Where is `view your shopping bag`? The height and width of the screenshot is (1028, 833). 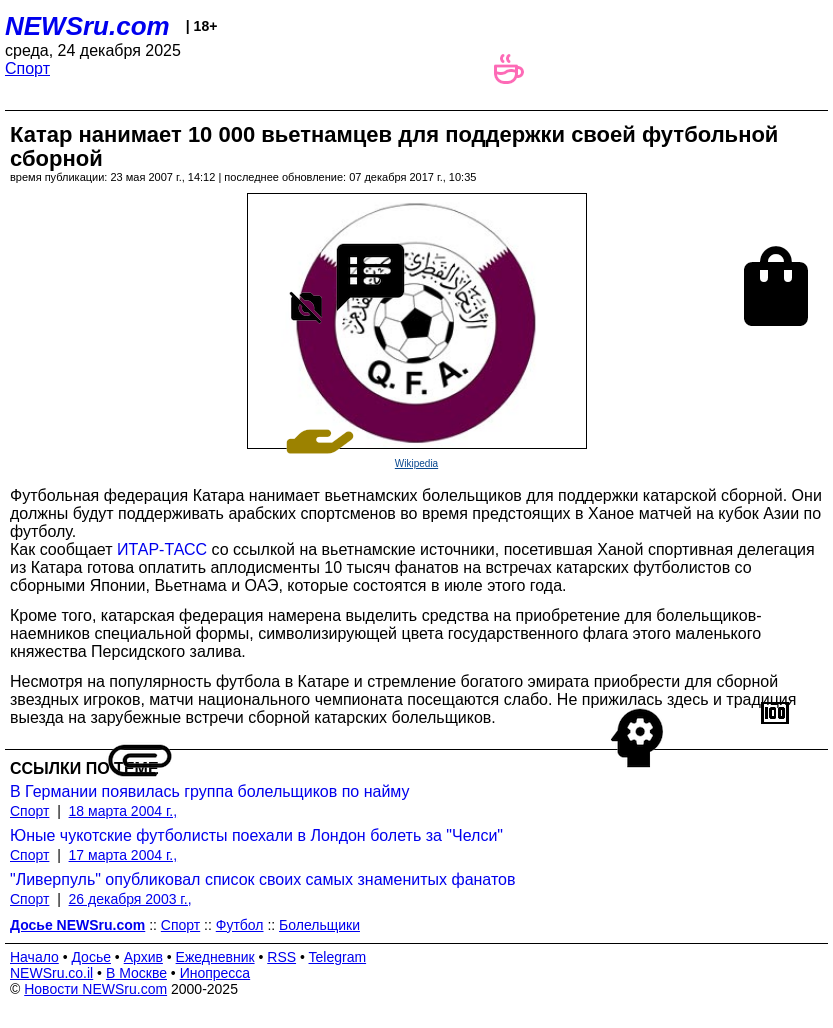 view your shopping bag is located at coordinates (776, 286).